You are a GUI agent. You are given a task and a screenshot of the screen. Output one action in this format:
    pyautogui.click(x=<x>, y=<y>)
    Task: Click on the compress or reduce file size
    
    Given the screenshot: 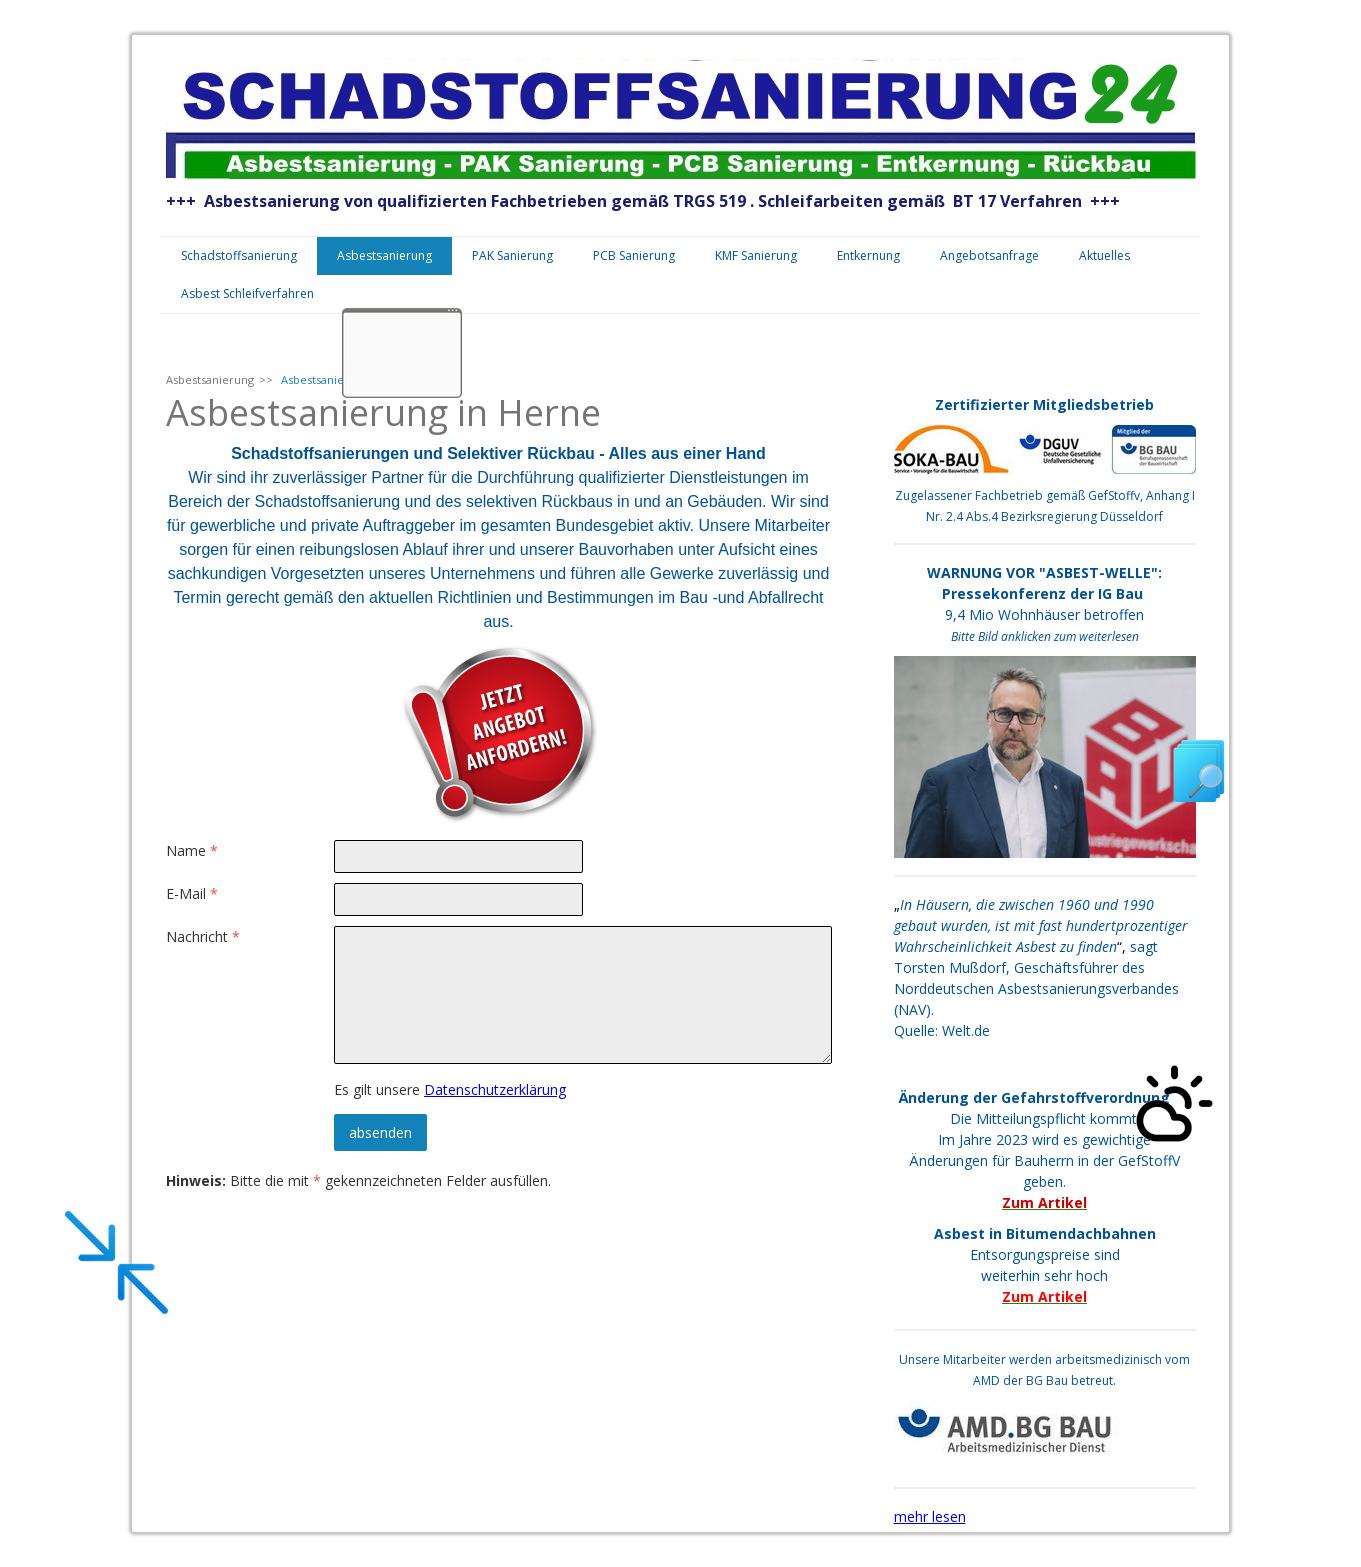 What is the action you would take?
    pyautogui.click(x=116, y=1262)
    